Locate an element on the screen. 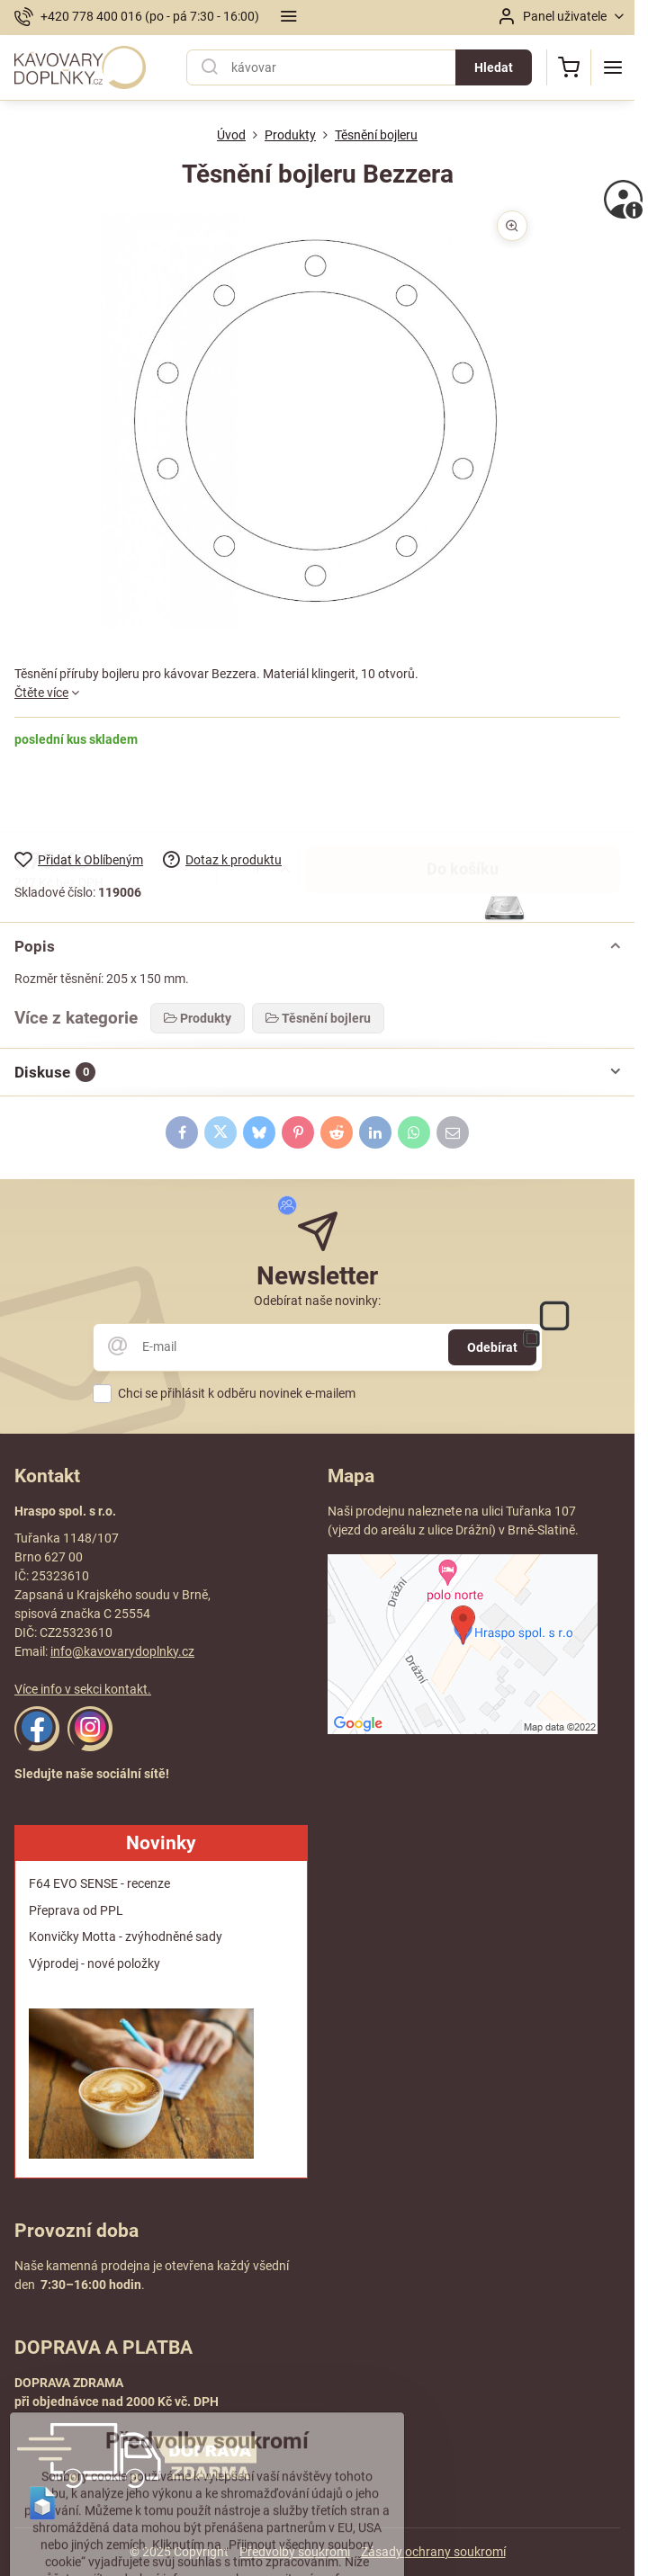 Image resolution: width=648 pixels, height=2576 pixels. indicates shared or collaborative content is located at coordinates (287, 1205).